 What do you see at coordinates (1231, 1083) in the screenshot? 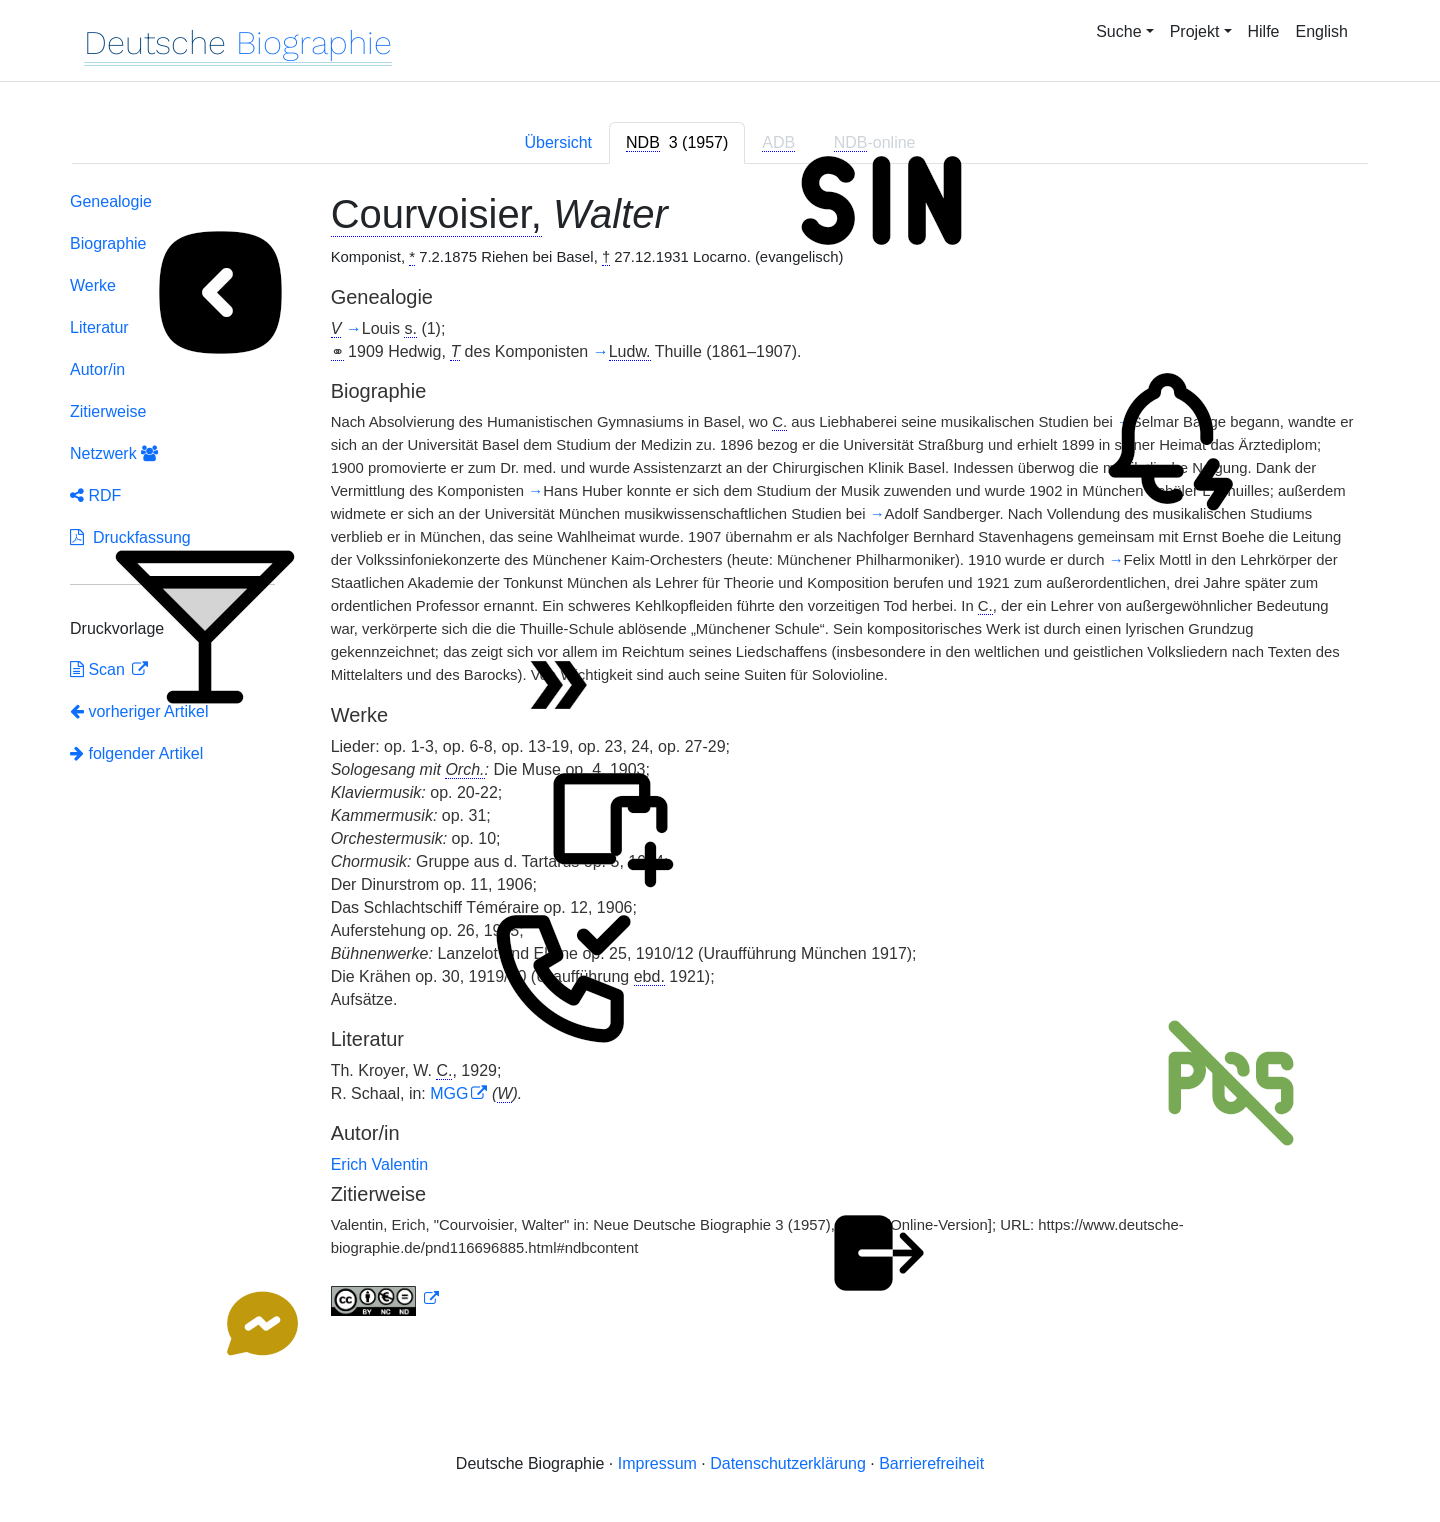
I see `http post request disabled or unavailable` at bounding box center [1231, 1083].